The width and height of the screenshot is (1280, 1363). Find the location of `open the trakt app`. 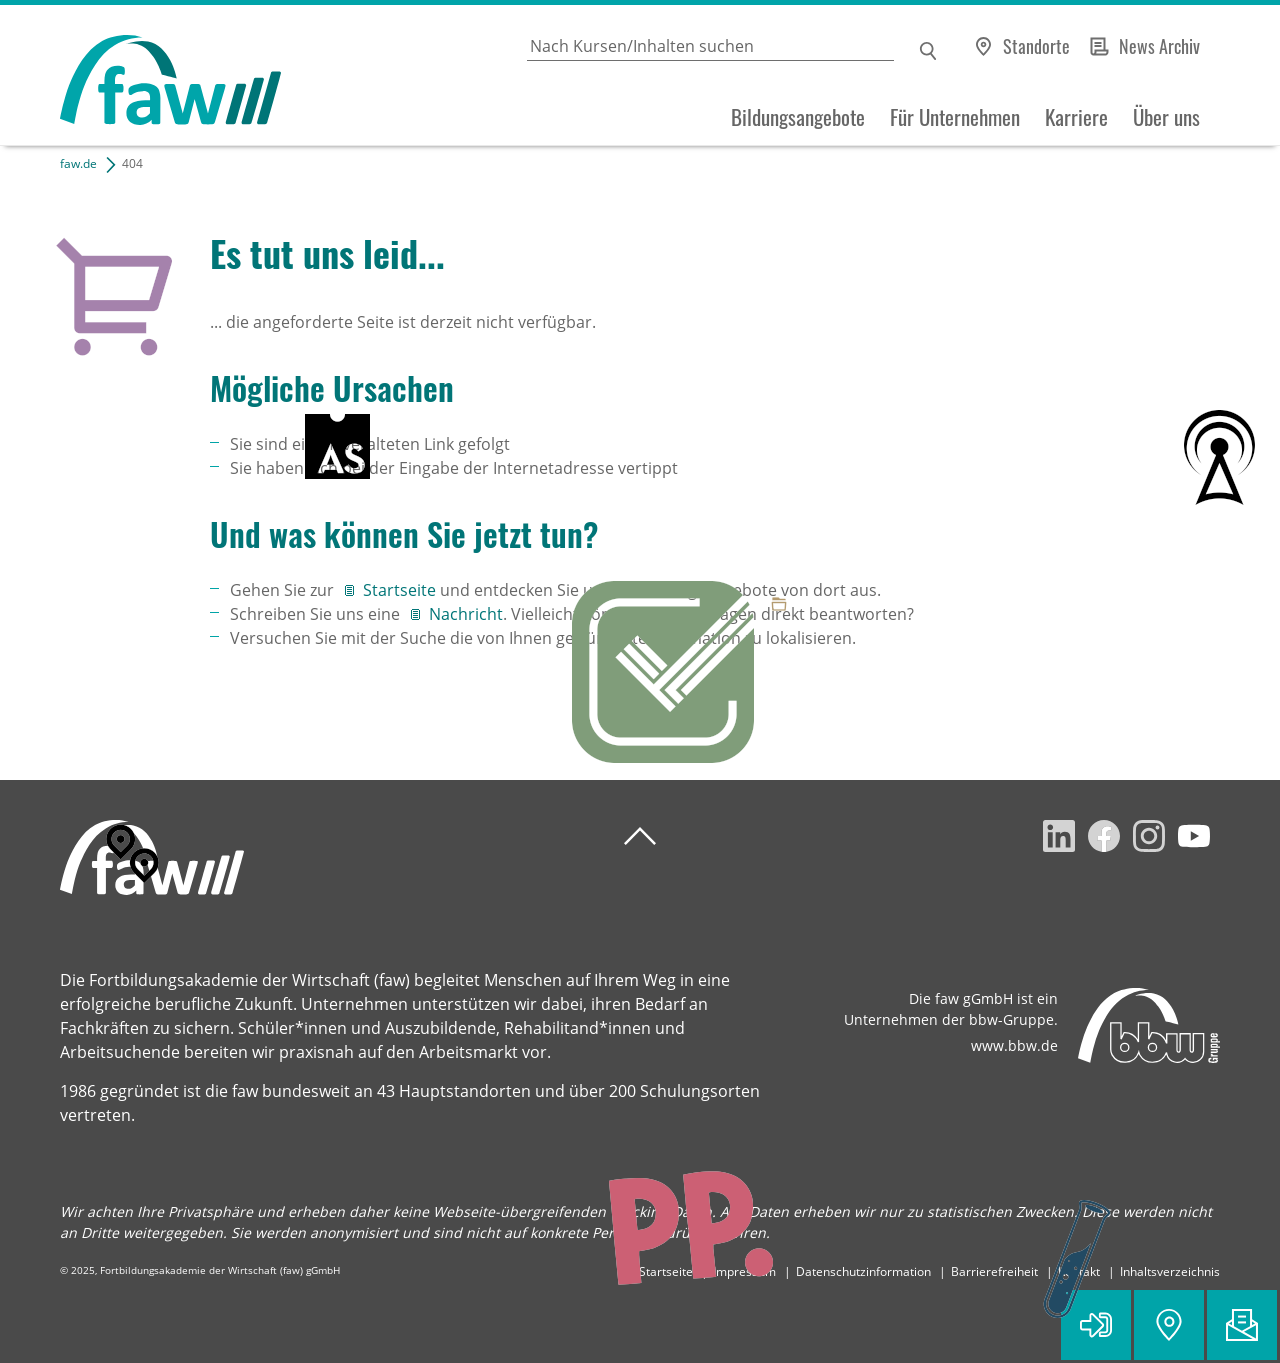

open the trakt app is located at coordinates (663, 672).